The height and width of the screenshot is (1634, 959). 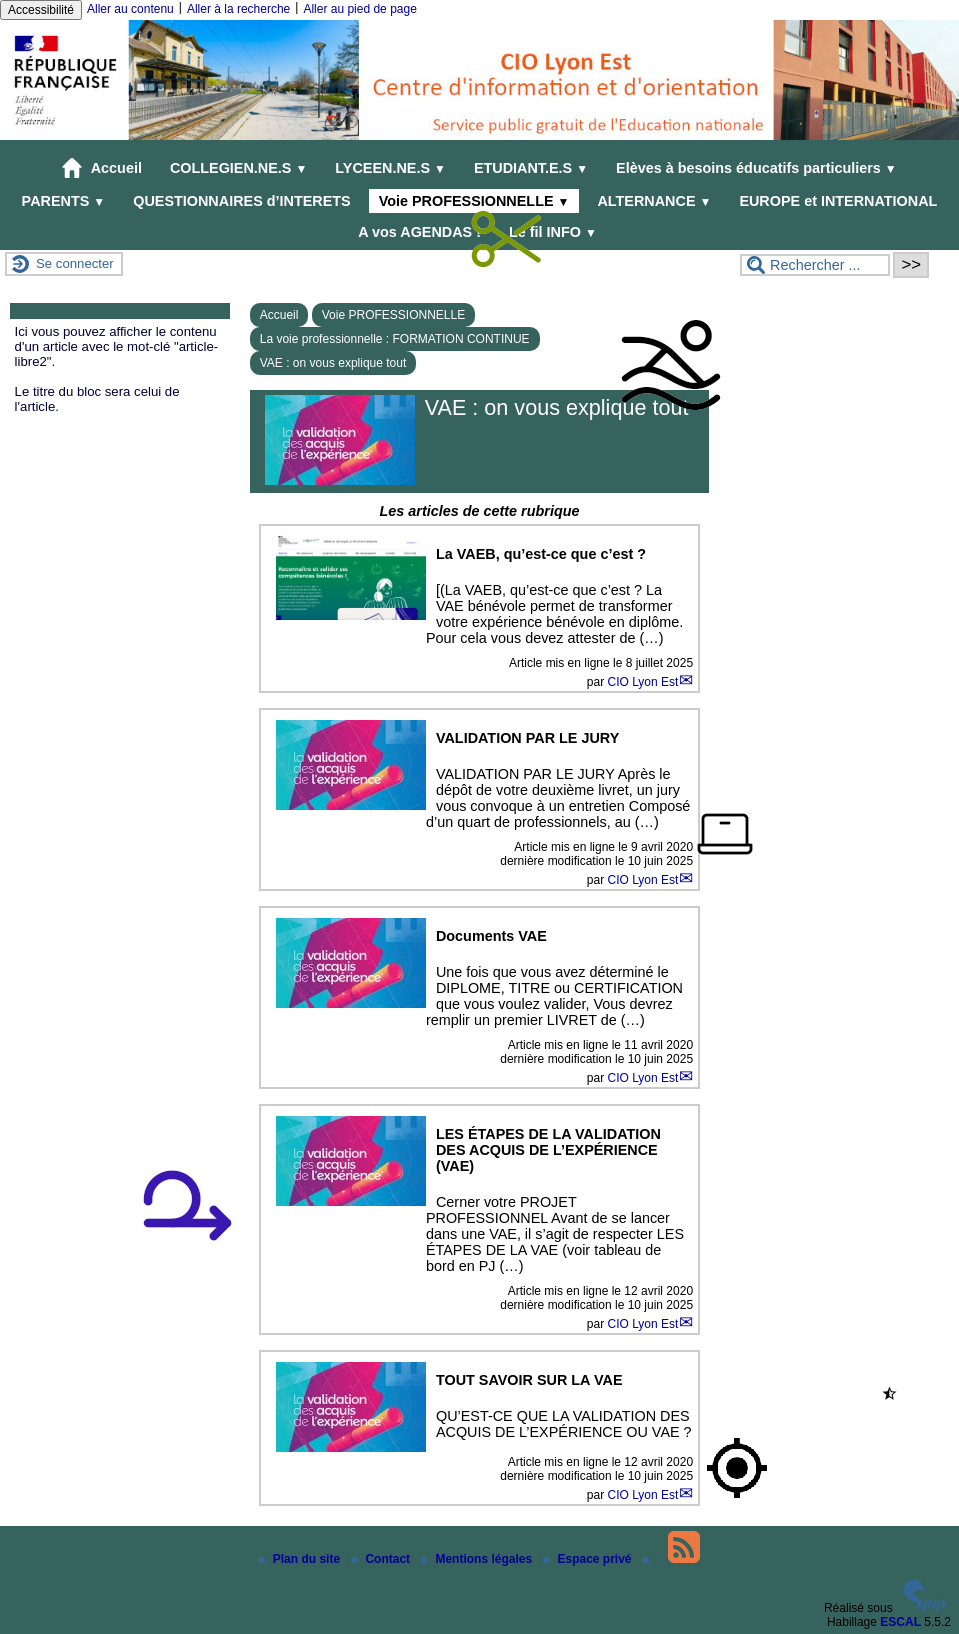 What do you see at coordinates (505, 239) in the screenshot?
I see `cut selected content` at bounding box center [505, 239].